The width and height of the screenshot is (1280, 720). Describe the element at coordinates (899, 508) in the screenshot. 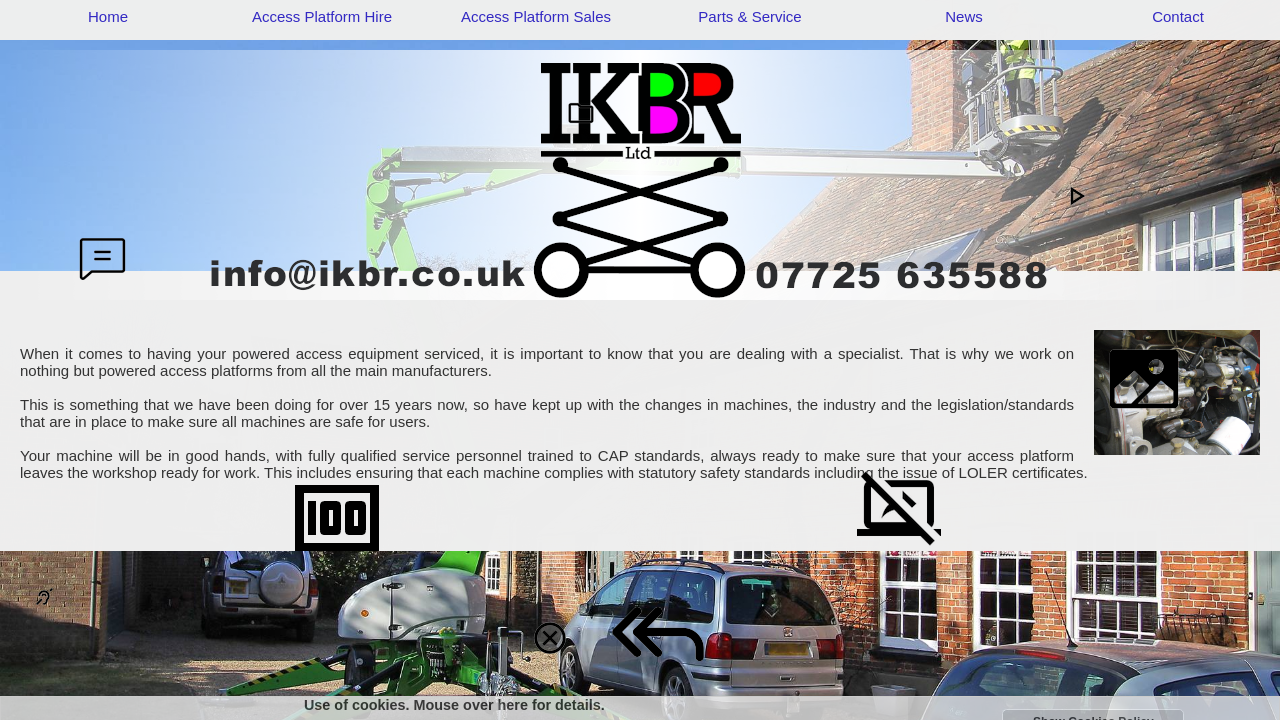

I see `stop sharing your screen` at that location.